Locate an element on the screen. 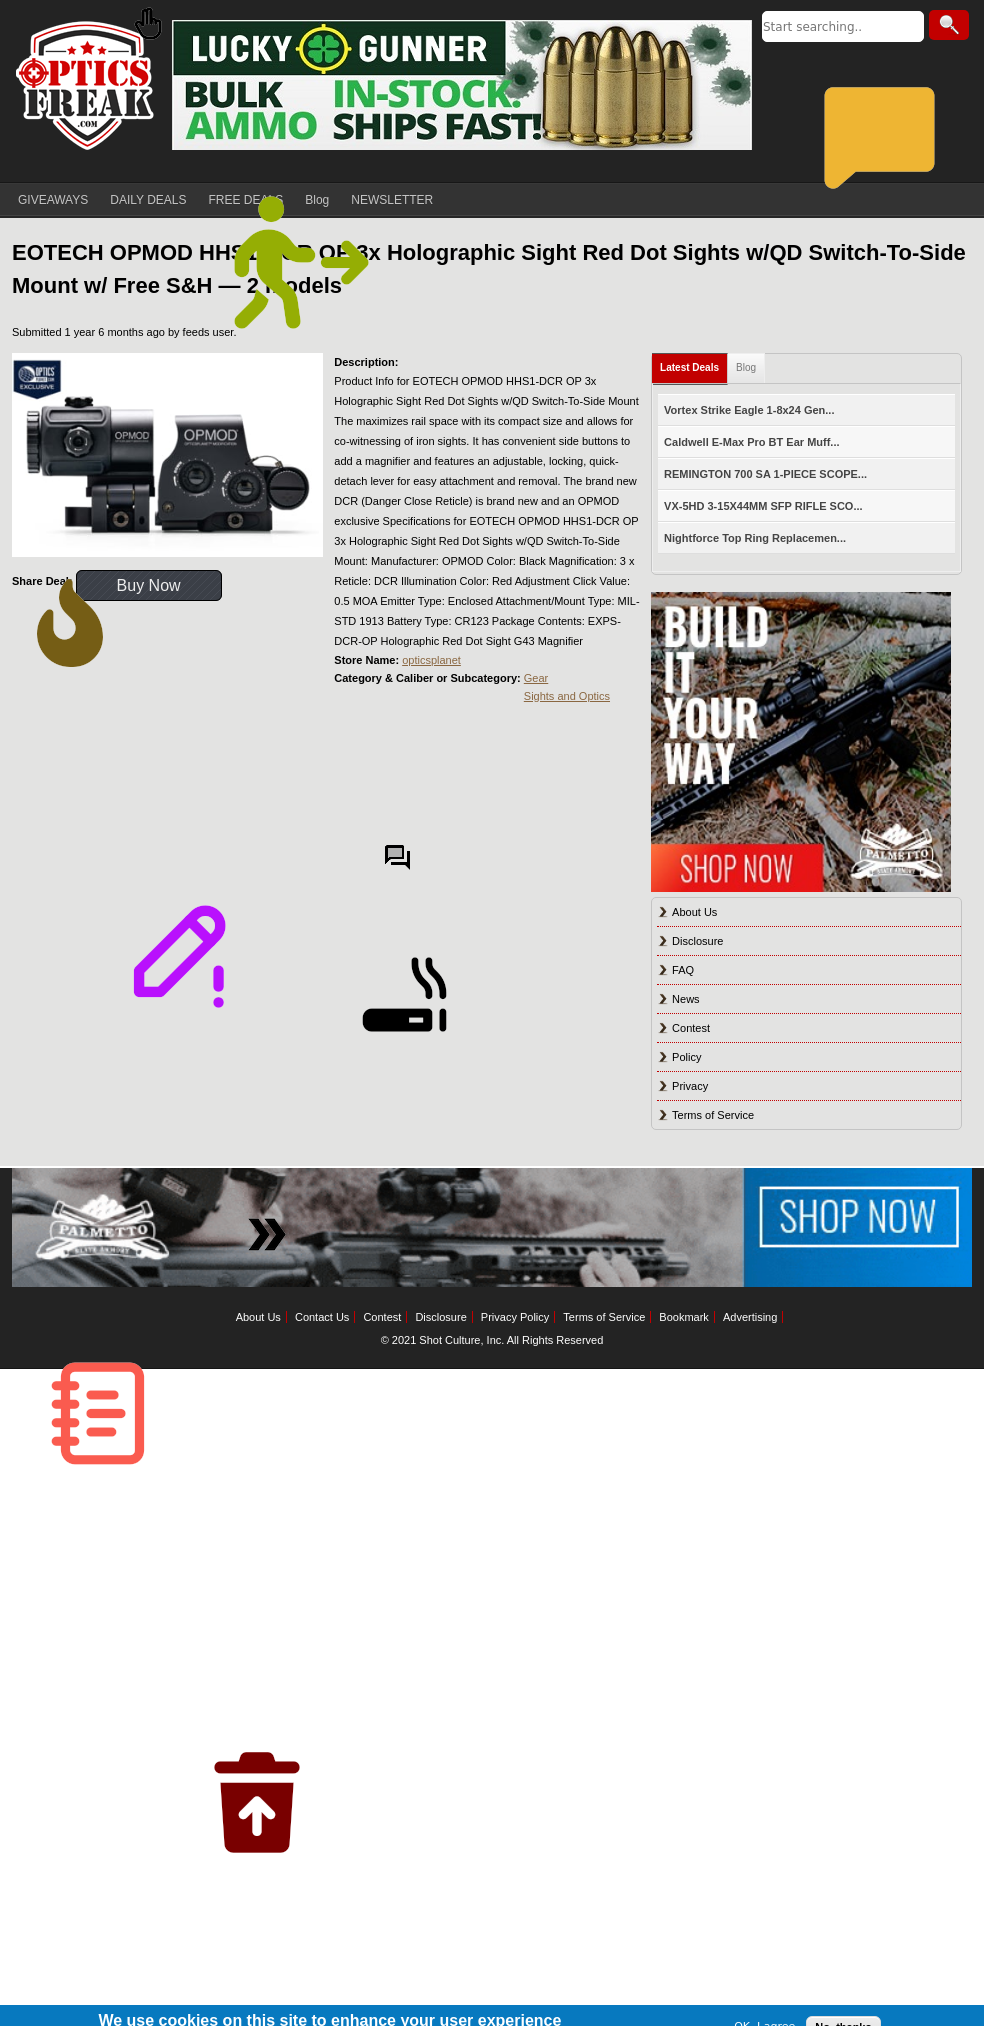  indicates a designated smoking area is located at coordinates (404, 994).